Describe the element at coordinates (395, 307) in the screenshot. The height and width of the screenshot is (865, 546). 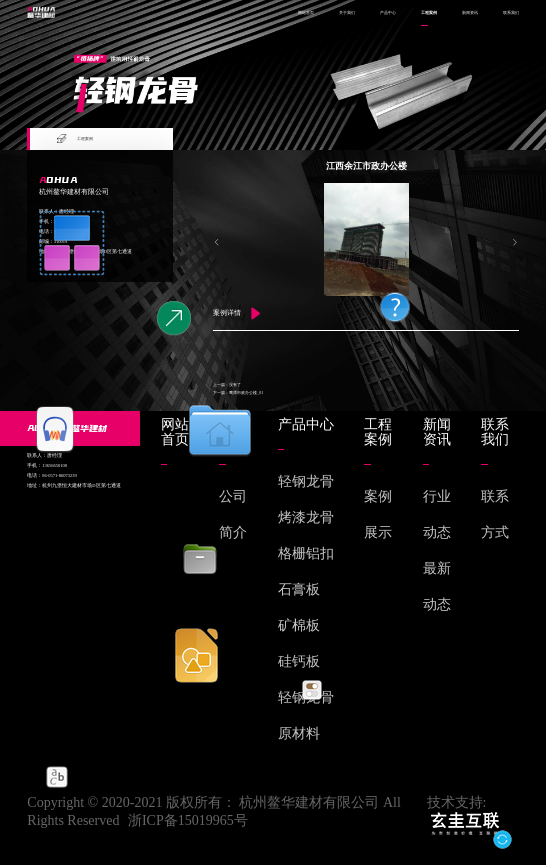
I see `access help documentation` at that location.